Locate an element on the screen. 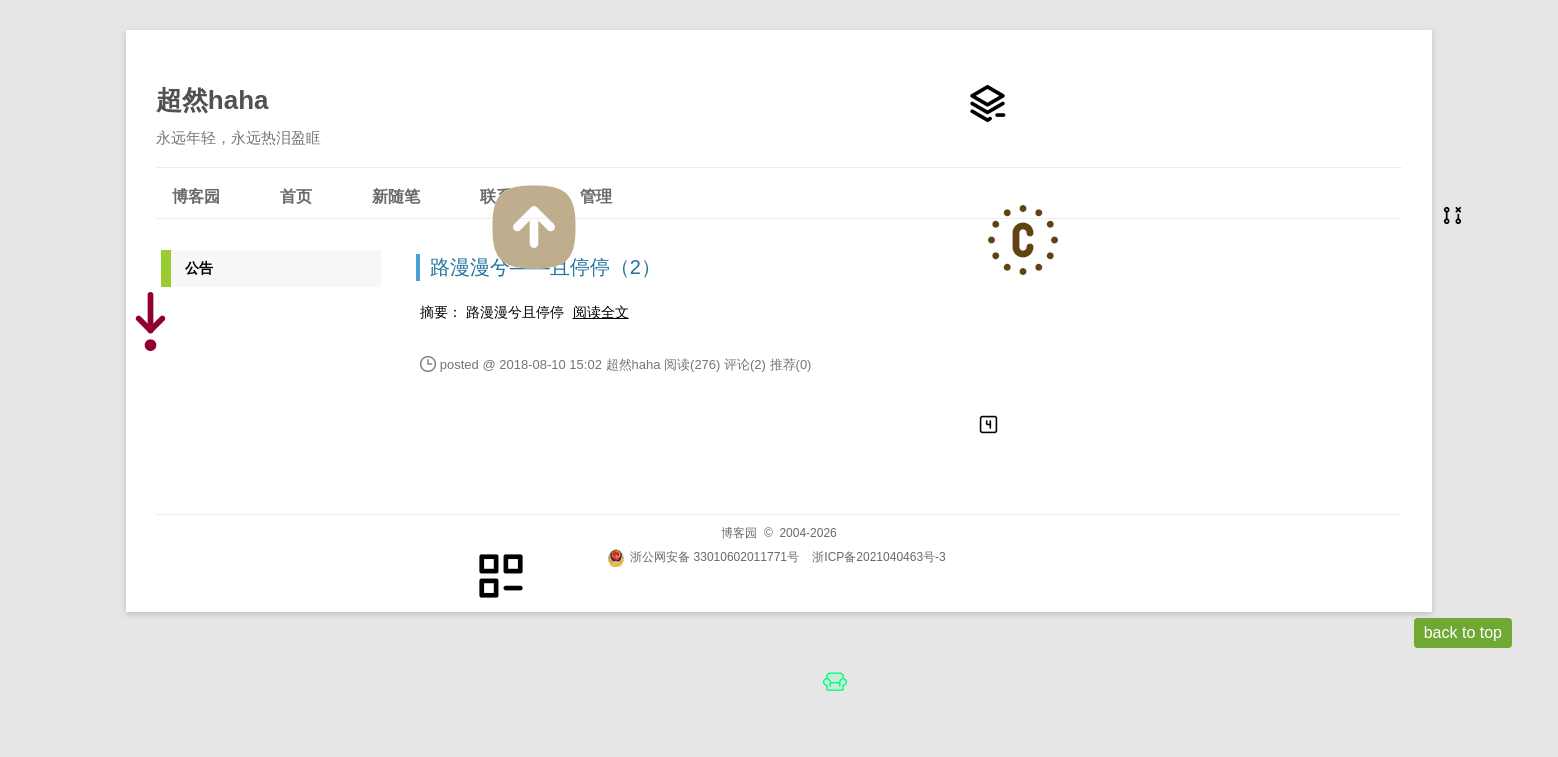  step into function during debugging is located at coordinates (150, 321).